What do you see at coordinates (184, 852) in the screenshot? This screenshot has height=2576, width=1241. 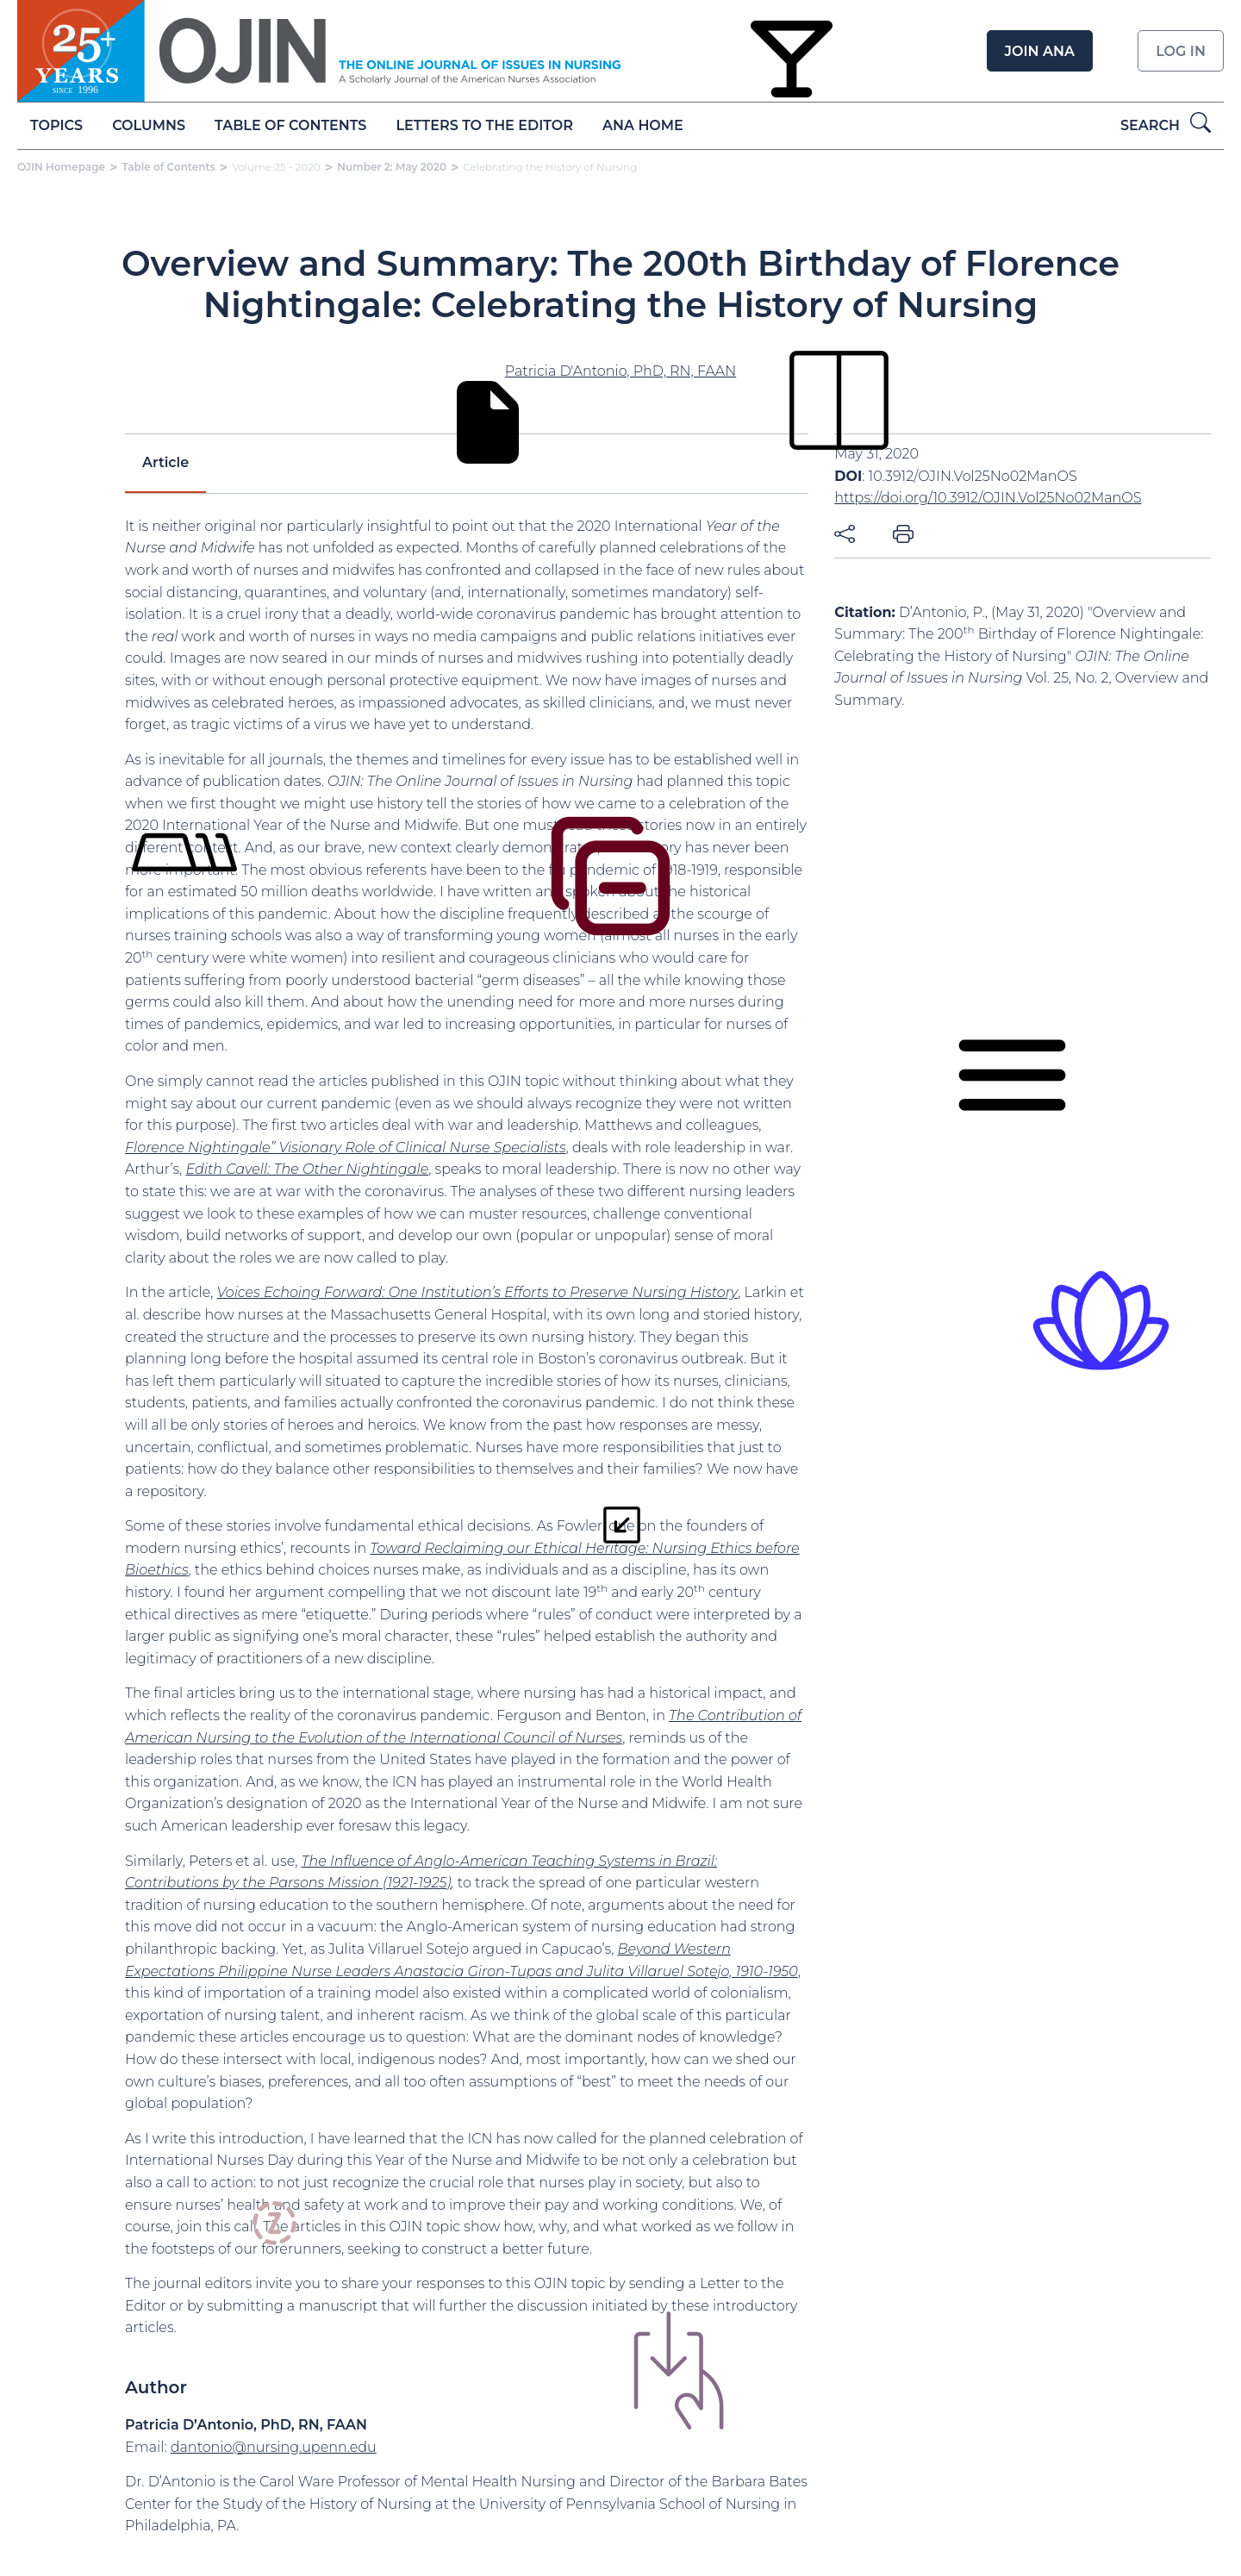 I see `switch between open tabs` at bounding box center [184, 852].